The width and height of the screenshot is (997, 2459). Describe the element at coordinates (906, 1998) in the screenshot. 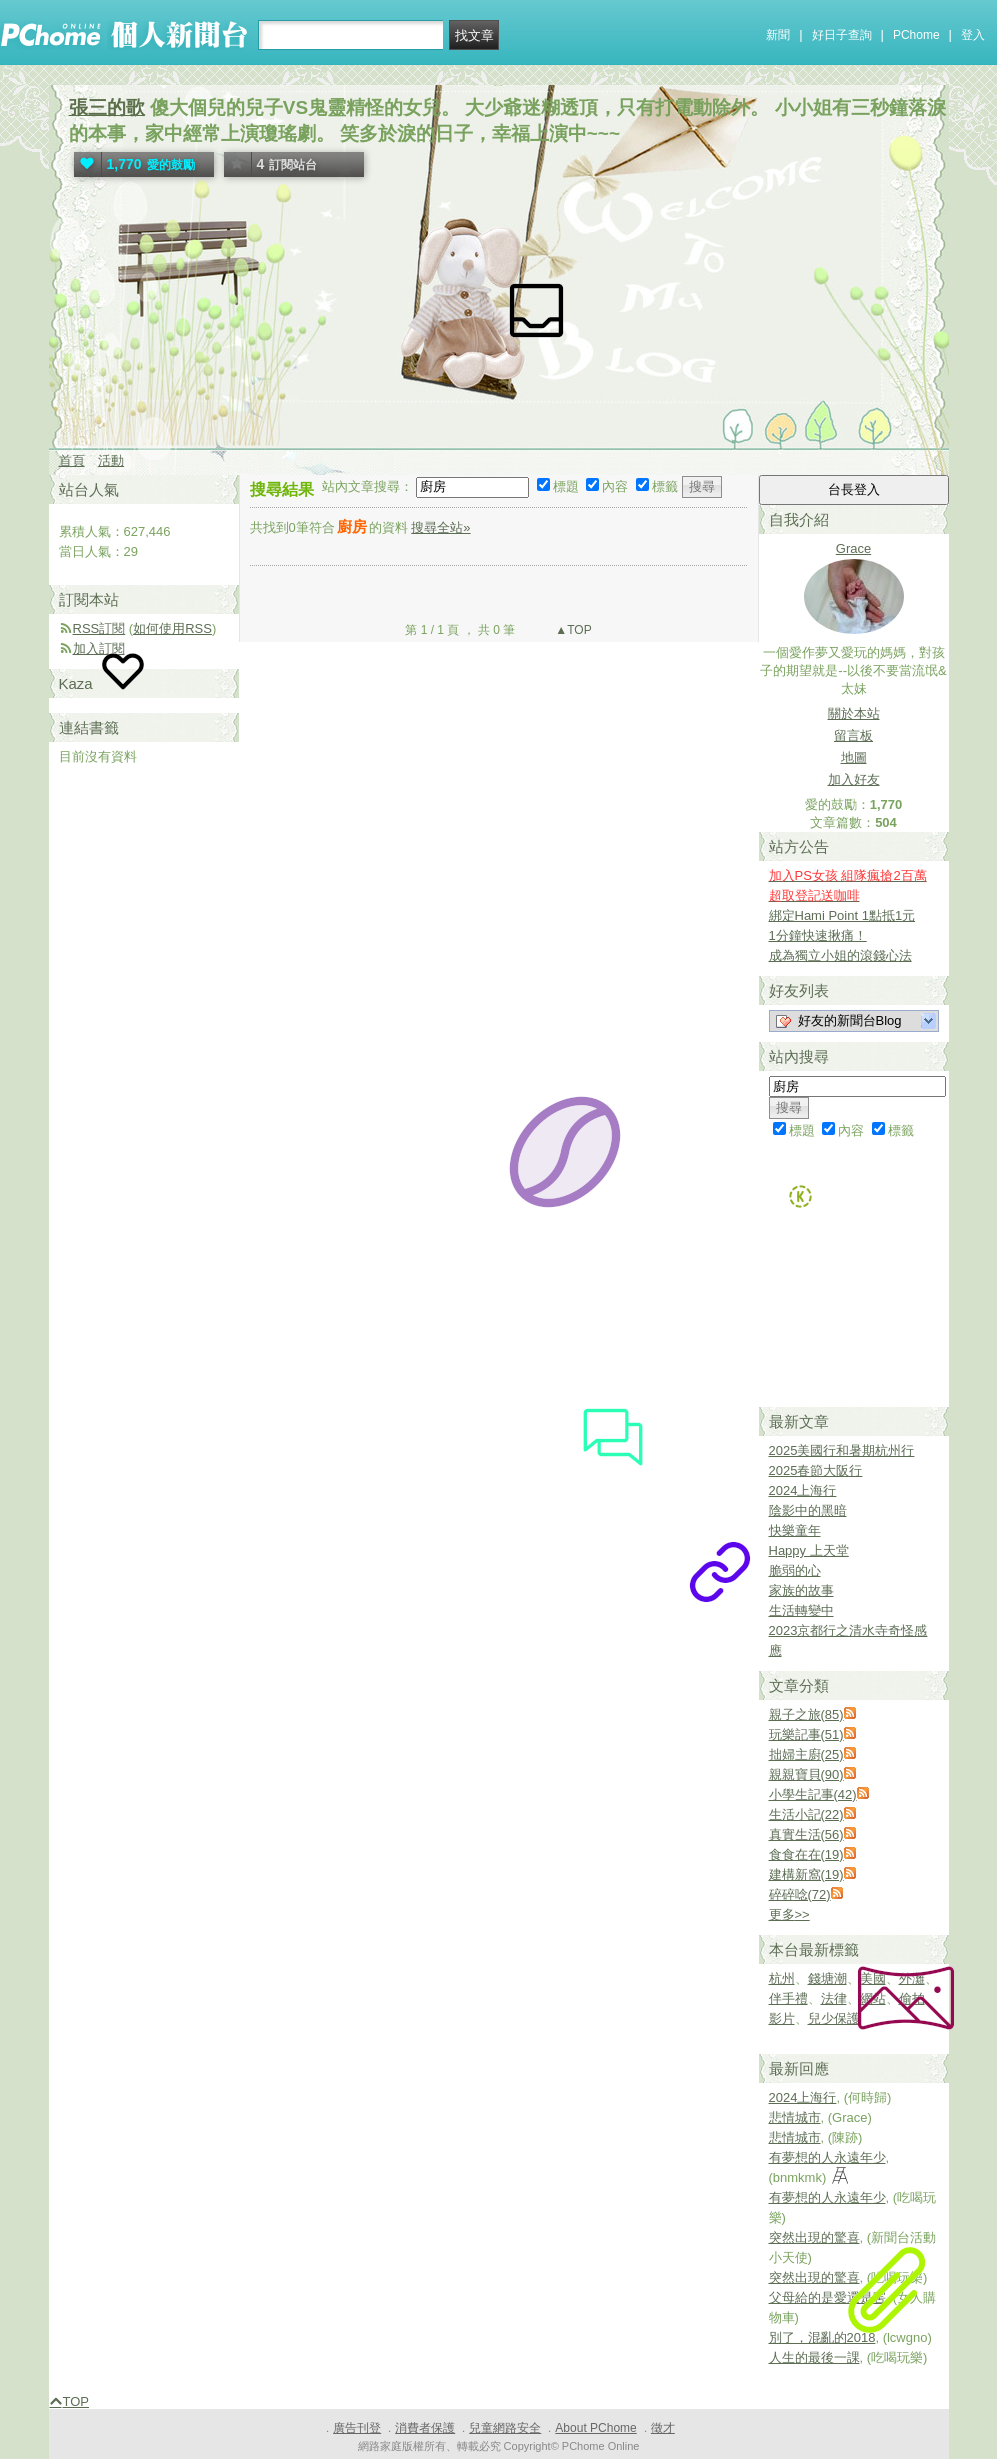

I see `view panorama or wide-angle photos` at that location.